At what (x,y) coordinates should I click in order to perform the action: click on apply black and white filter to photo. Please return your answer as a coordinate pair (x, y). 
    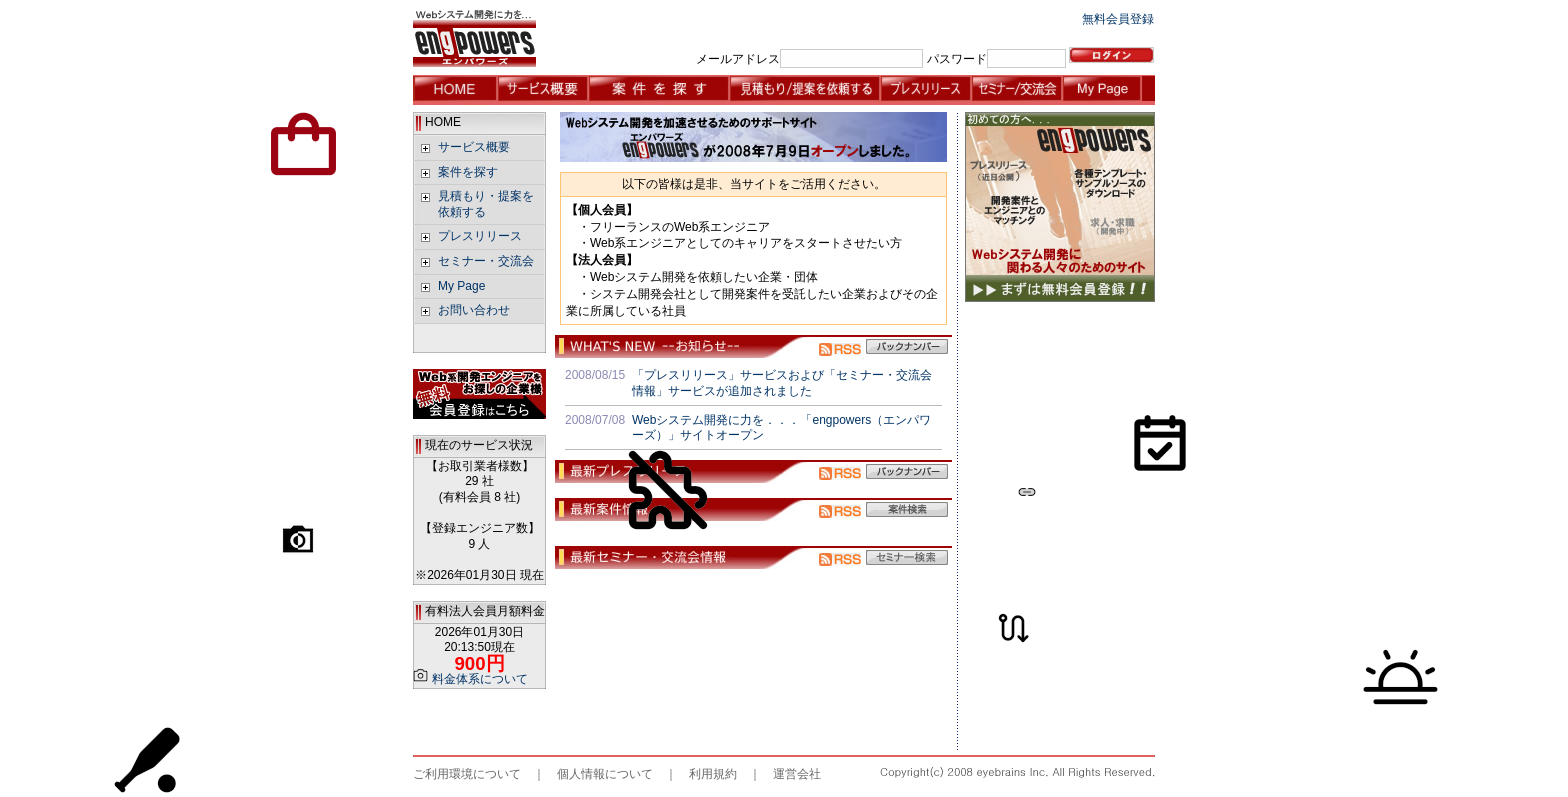
    Looking at the image, I should click on (298, 539).